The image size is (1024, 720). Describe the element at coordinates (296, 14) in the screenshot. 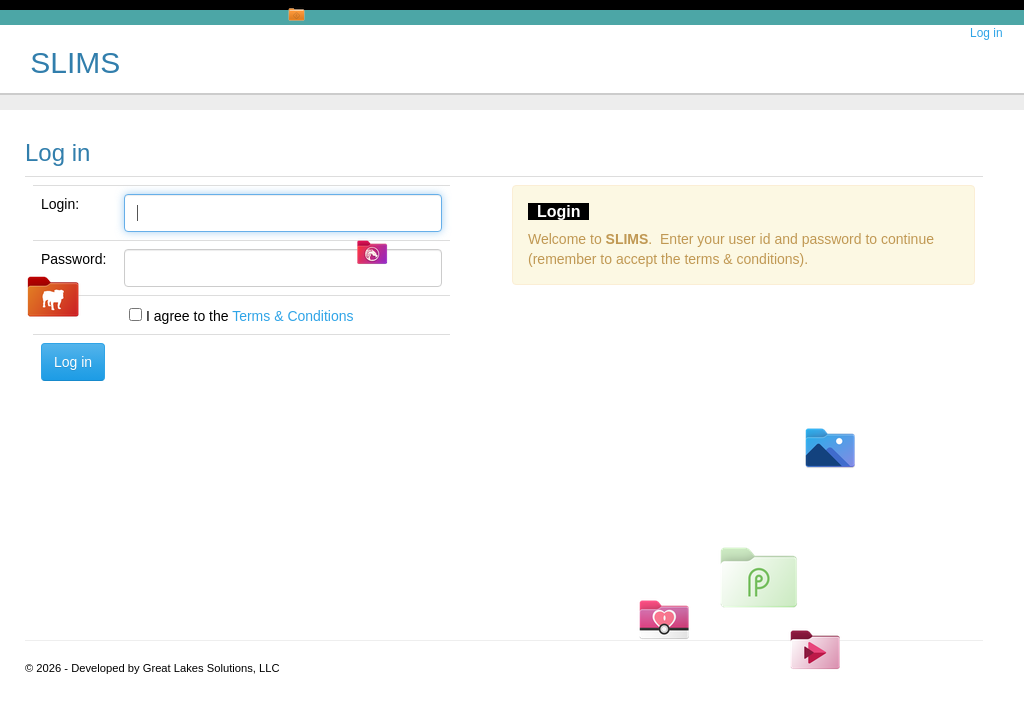

I see `open public or shared folder` at that location.